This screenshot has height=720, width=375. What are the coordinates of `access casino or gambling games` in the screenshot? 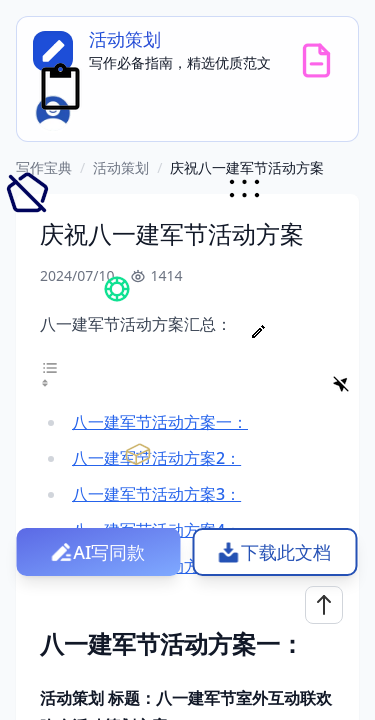 It's located at (117, 289).